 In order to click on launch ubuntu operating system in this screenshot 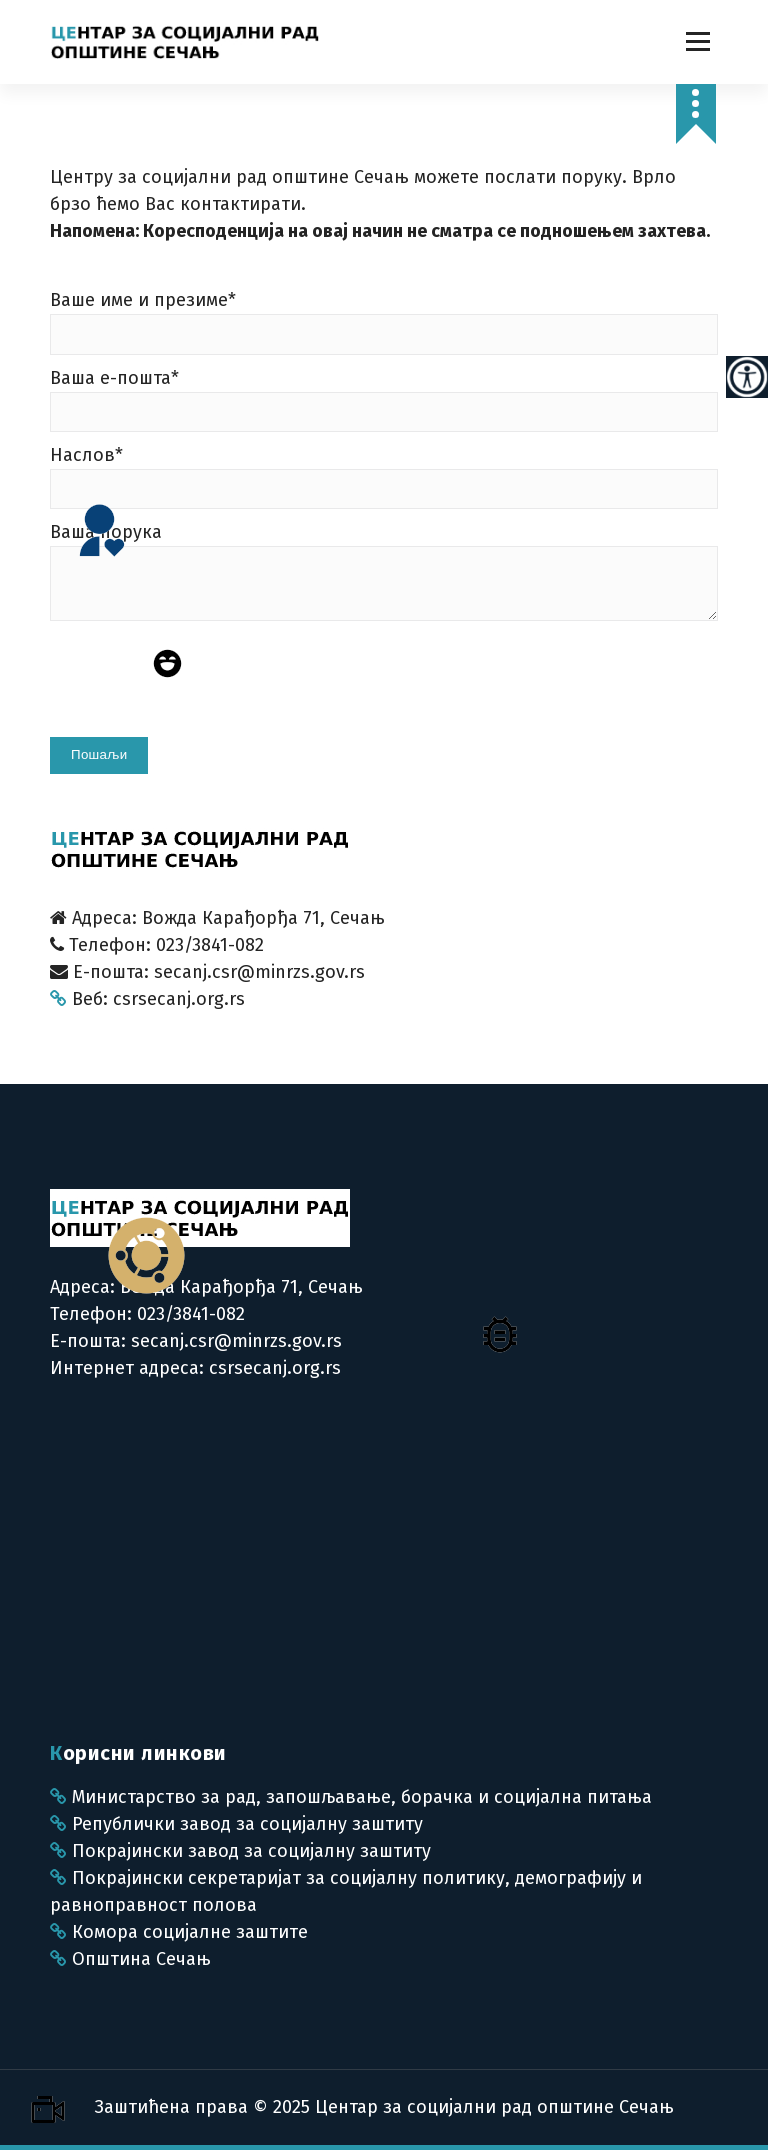, I will do `click(146, 1255)`.